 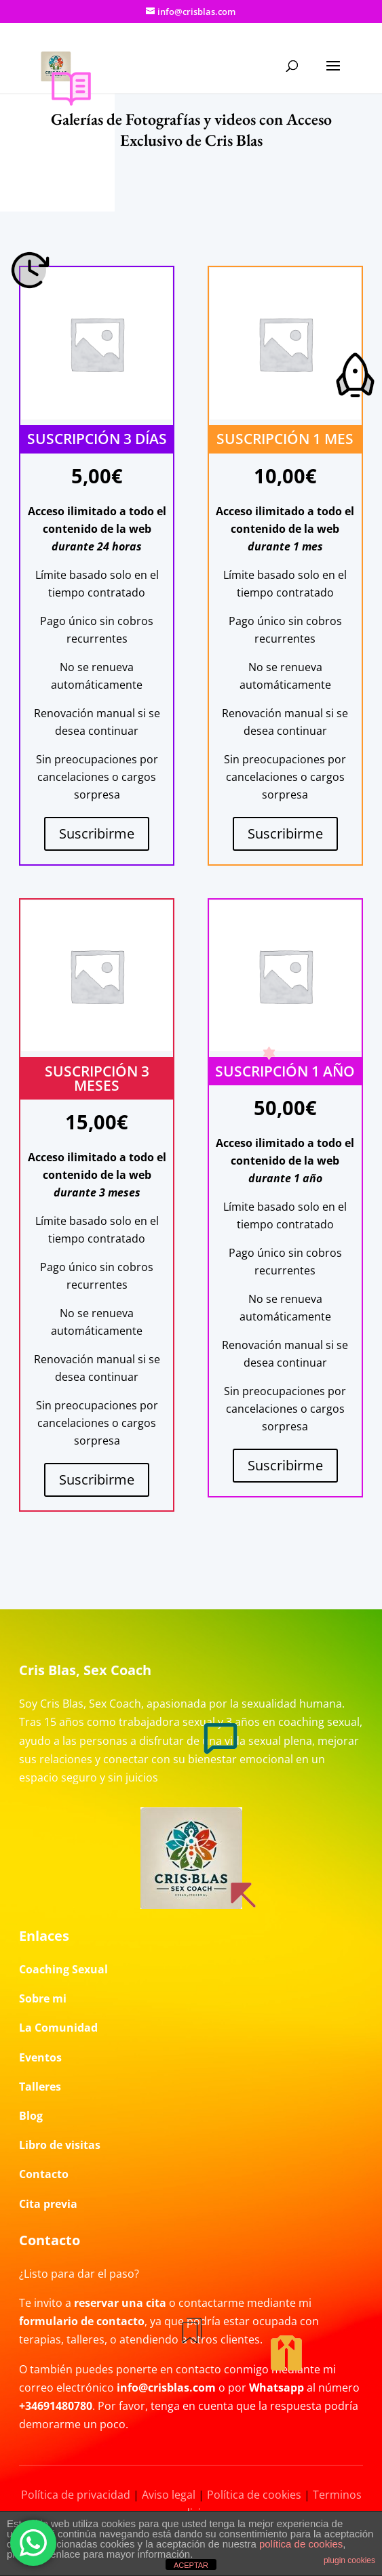 I want to click on open chat or messaging, so click(x=221, y=1736).